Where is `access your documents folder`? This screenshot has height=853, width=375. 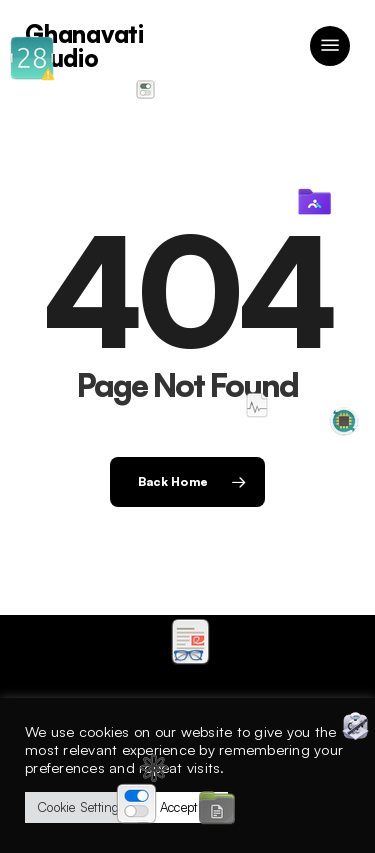
access your documents folder is located at coordinates (217, 807).